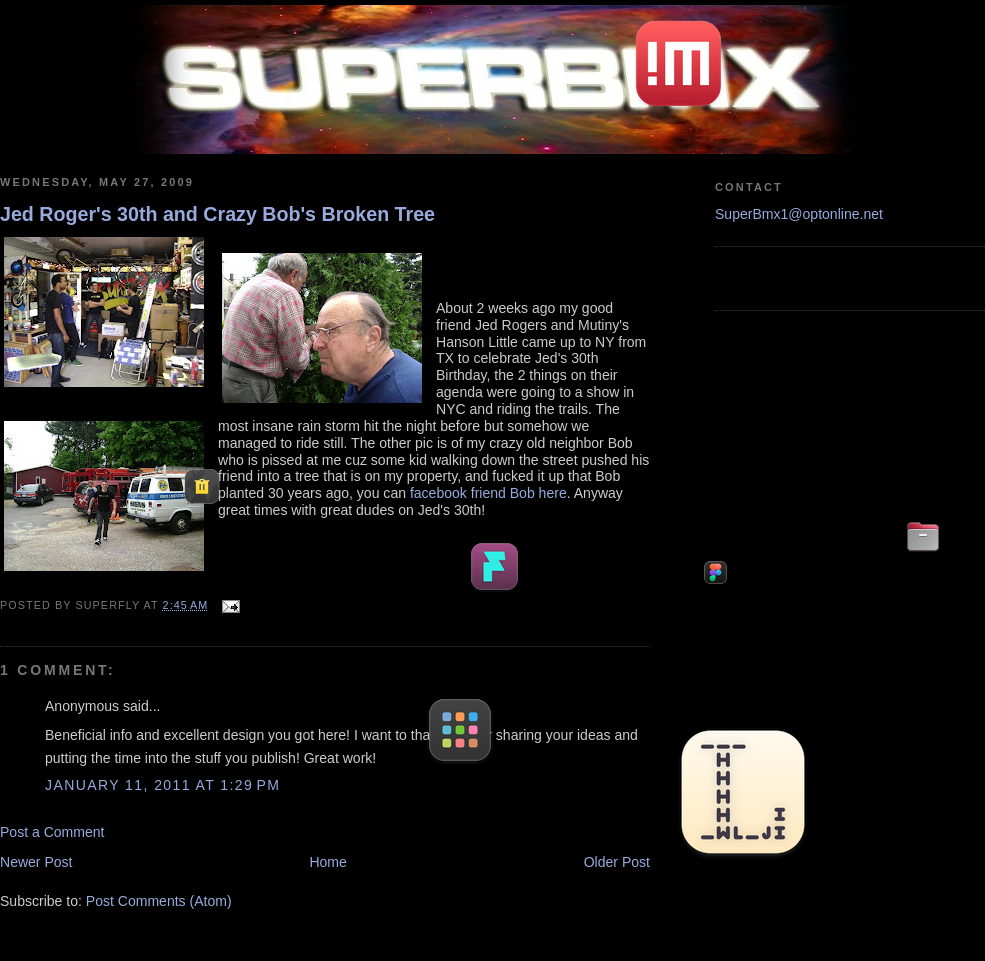 The width and height of the screenshot is (985, 961). Describe the element at coordinates (202, 487) in the screenshot. I see `manage browser cache and temporary files` at that location.